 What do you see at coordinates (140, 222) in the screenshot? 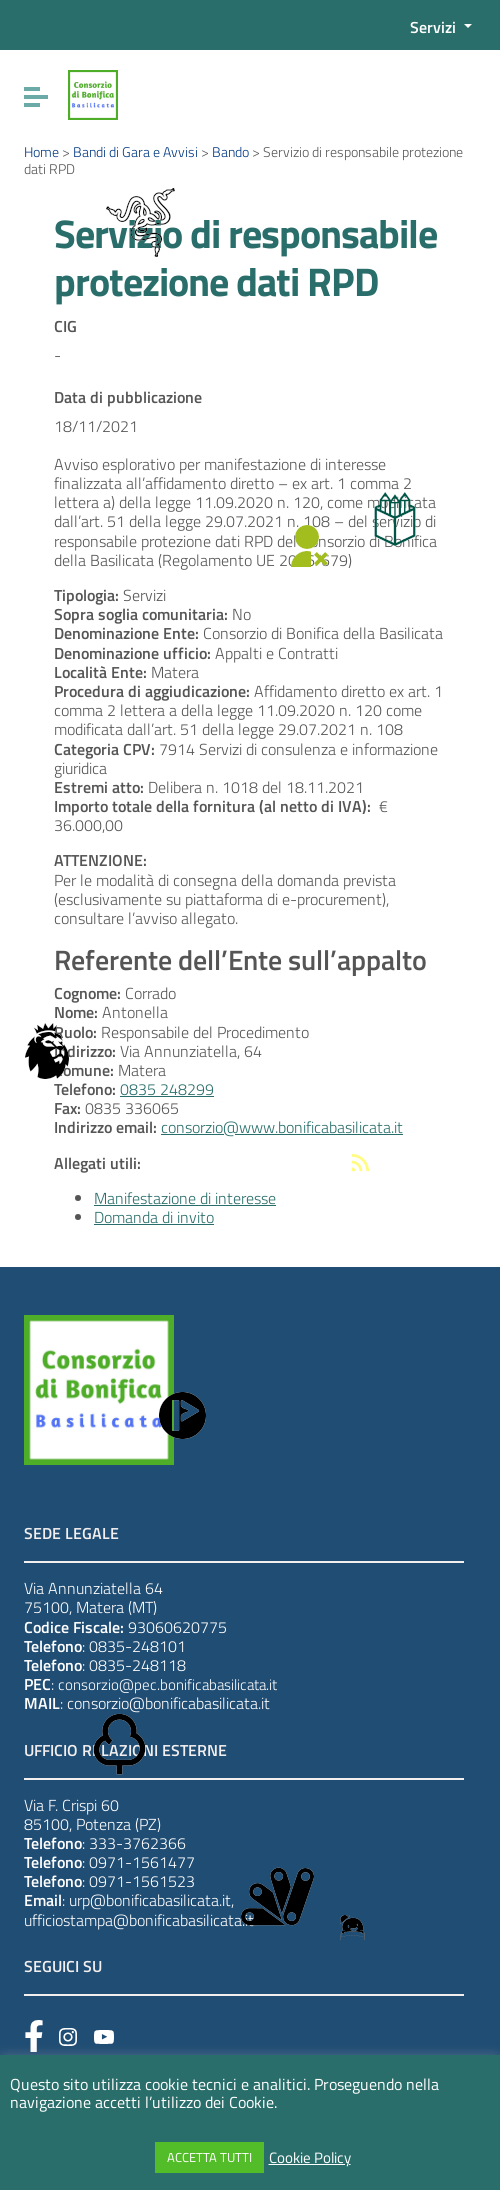
I see `visit razer website or store` at bounding box center [140, 222].